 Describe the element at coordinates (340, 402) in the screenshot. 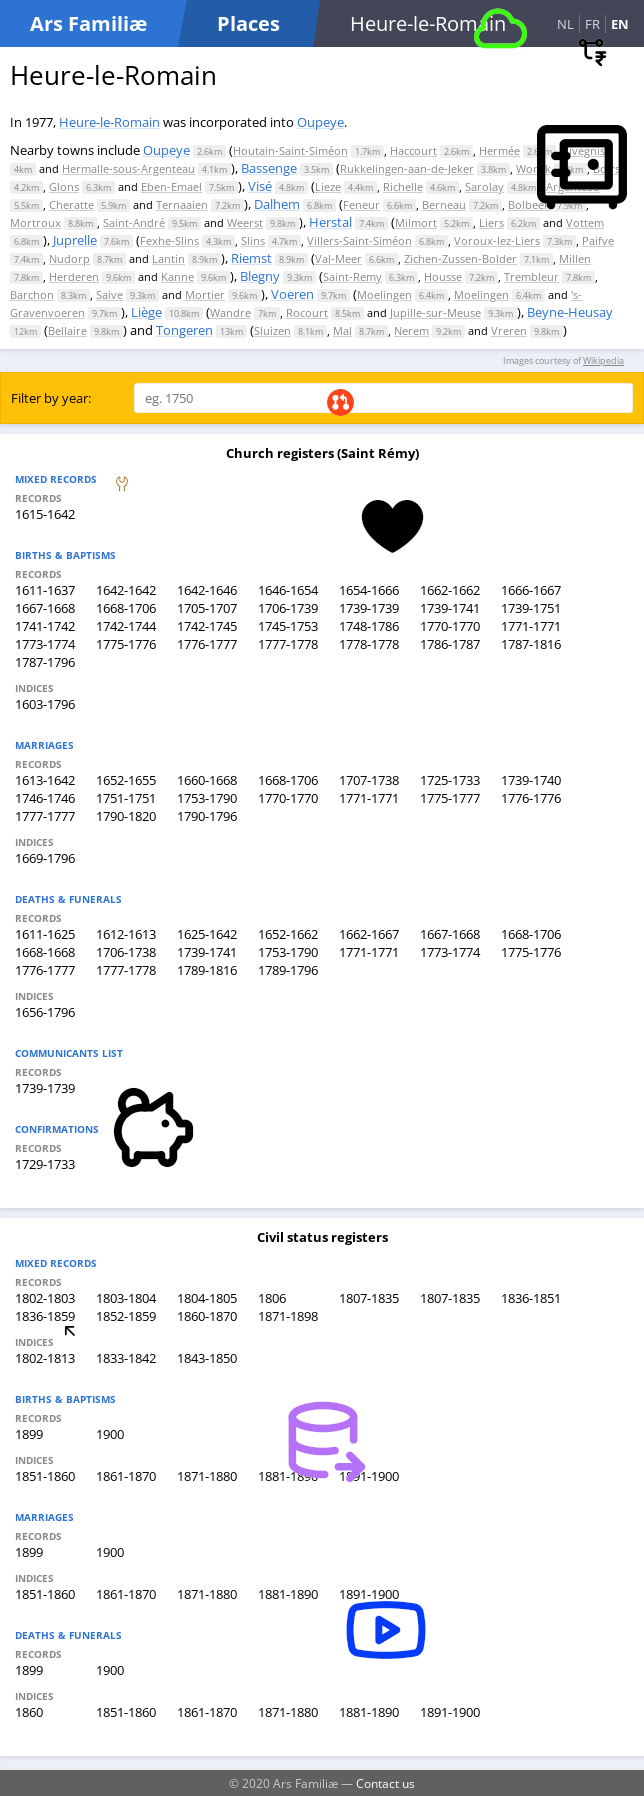

I see `view open pull request in activity feed` at that location.